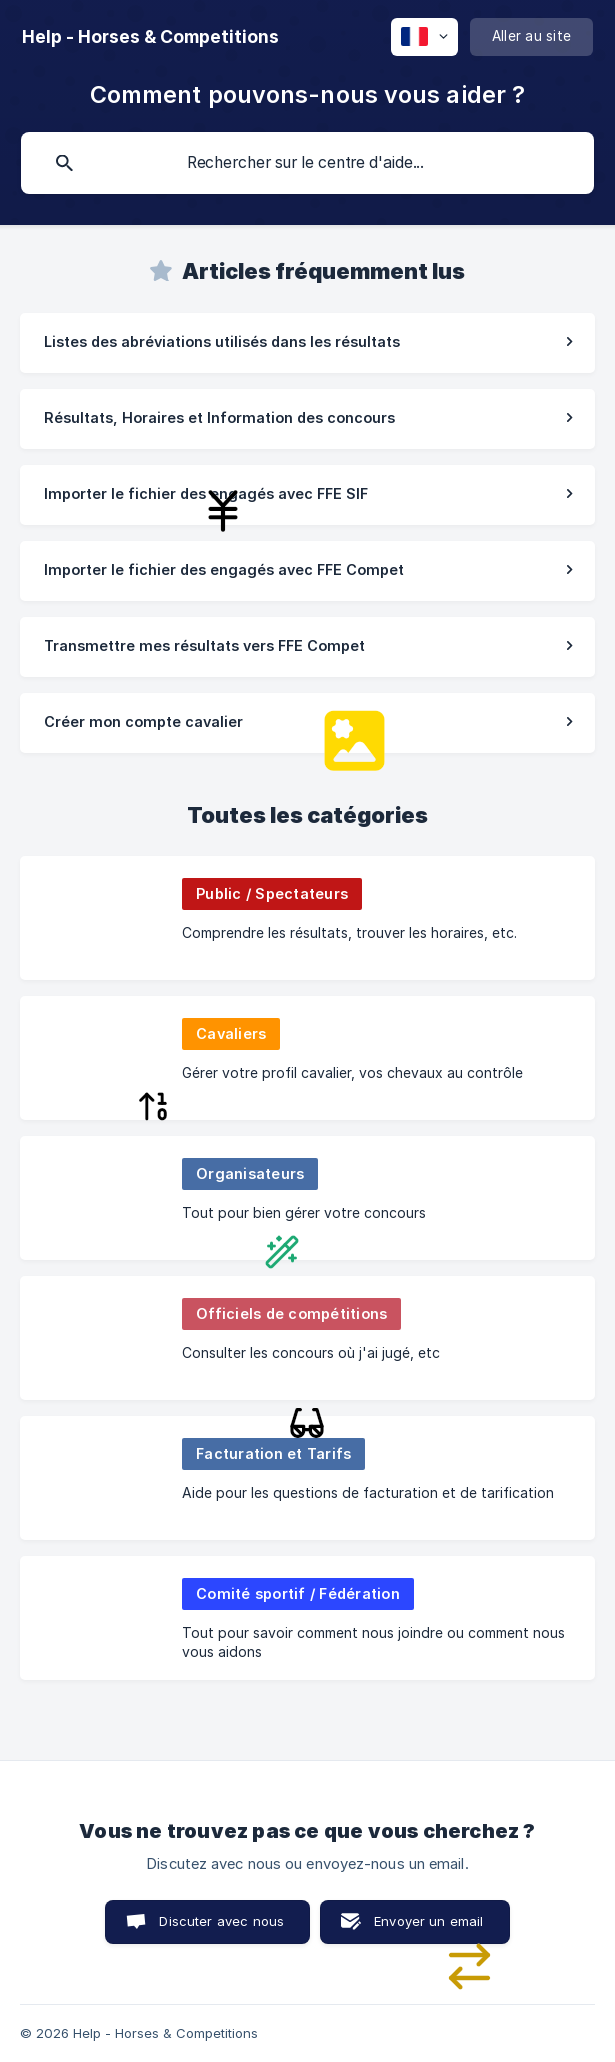  What do you see at coordinates (469, 1966) in the screenshot?
I see `swap or exchange items` at bounding box center [469, 1966].